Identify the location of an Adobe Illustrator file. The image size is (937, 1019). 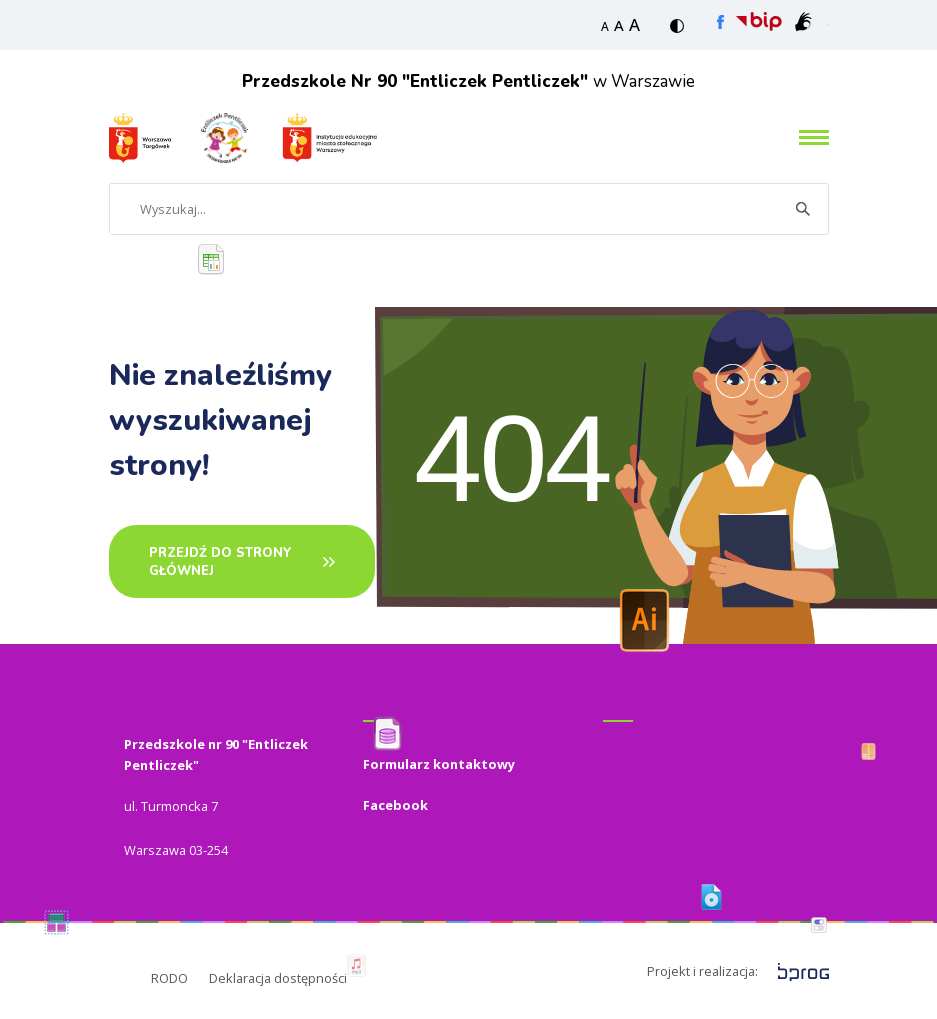
(644, 620).